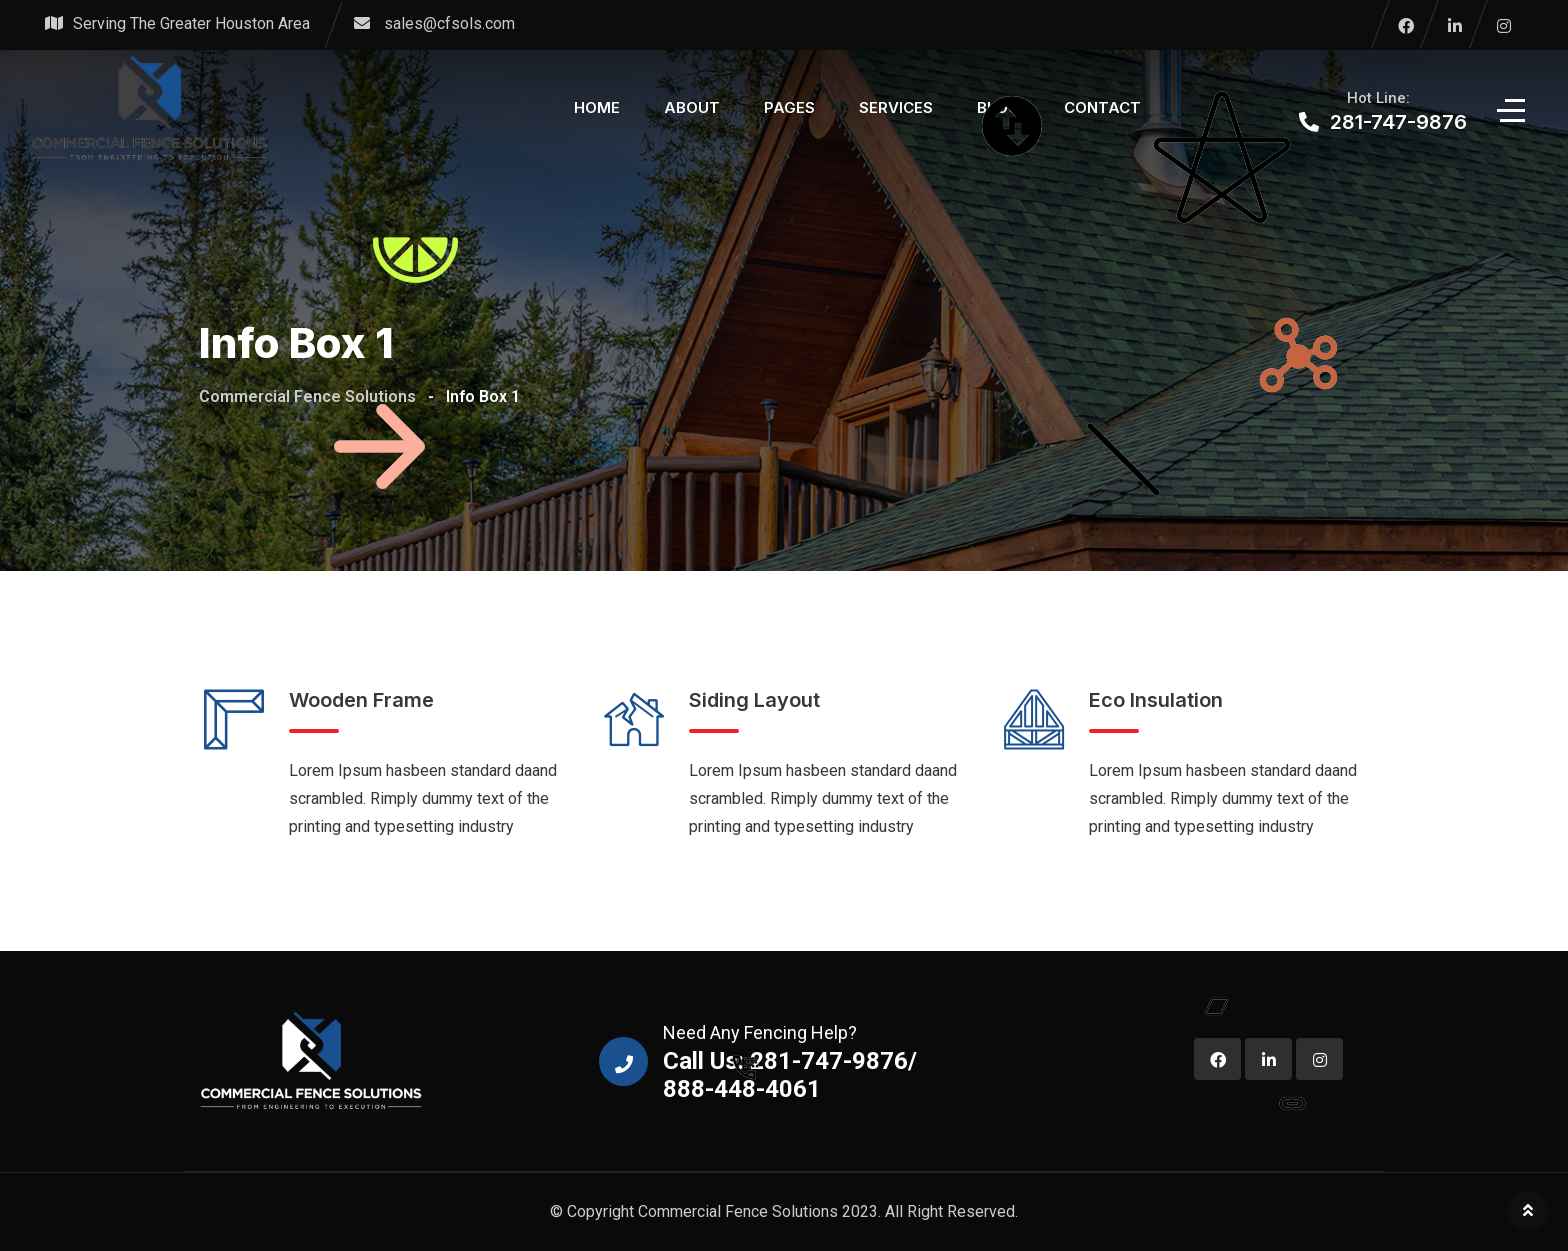  Describe the element at coordinates (745, 1067) in the screenshot. I see `access TTY/TDD accessibility calling features` at that location.